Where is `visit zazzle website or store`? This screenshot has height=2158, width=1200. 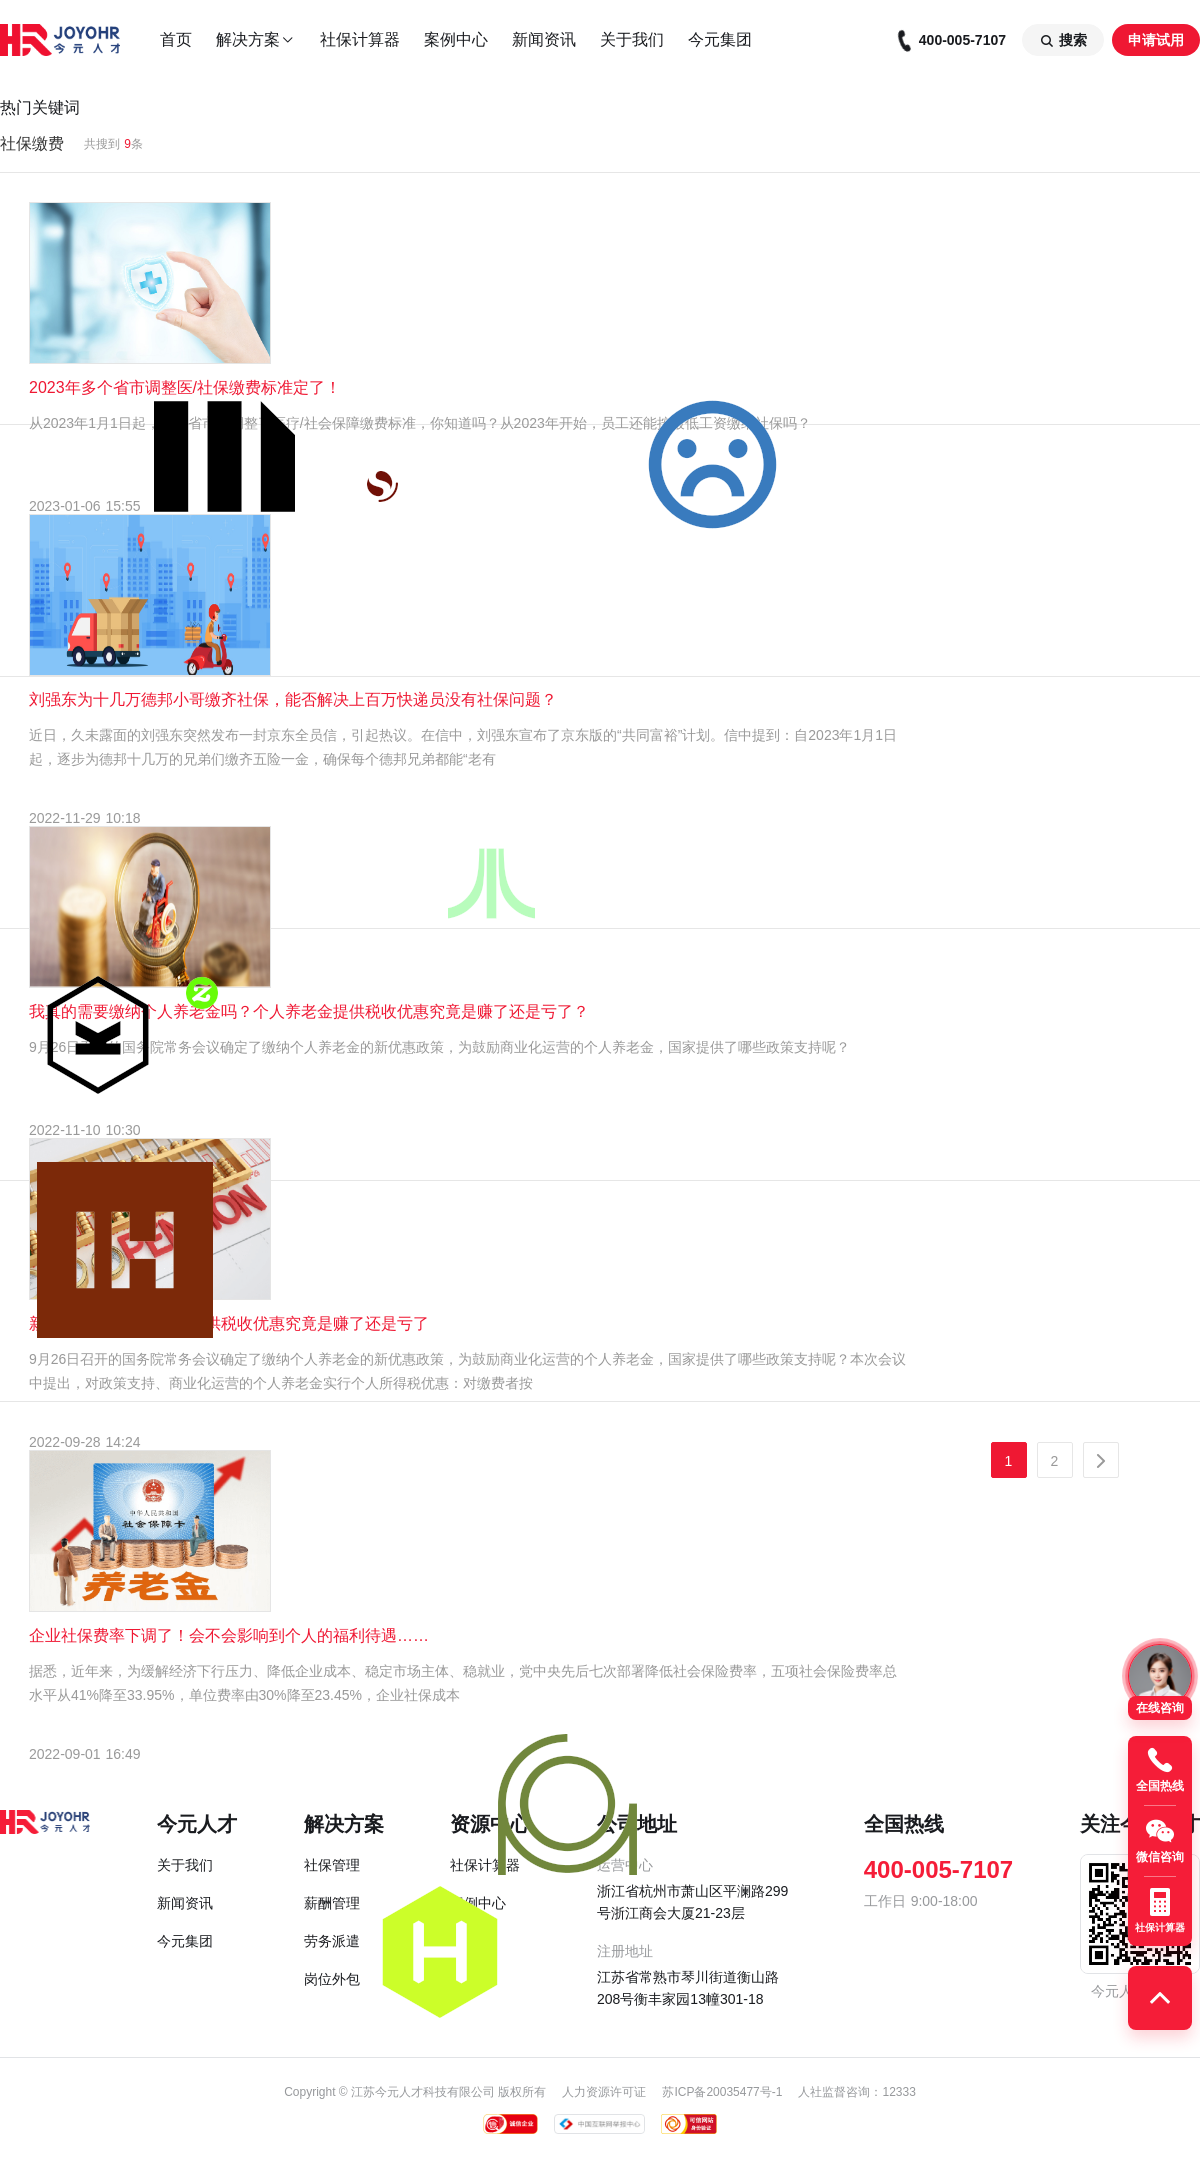
visit zazzle website or store is located at coordinates (202, 993).